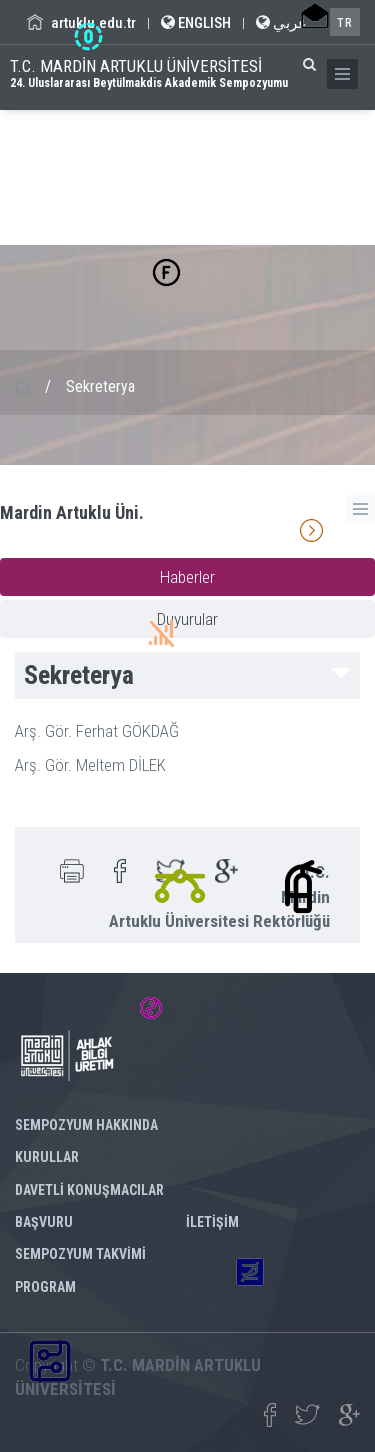  I want to click on toggle balance or harmony mode, so click(151, 1008).